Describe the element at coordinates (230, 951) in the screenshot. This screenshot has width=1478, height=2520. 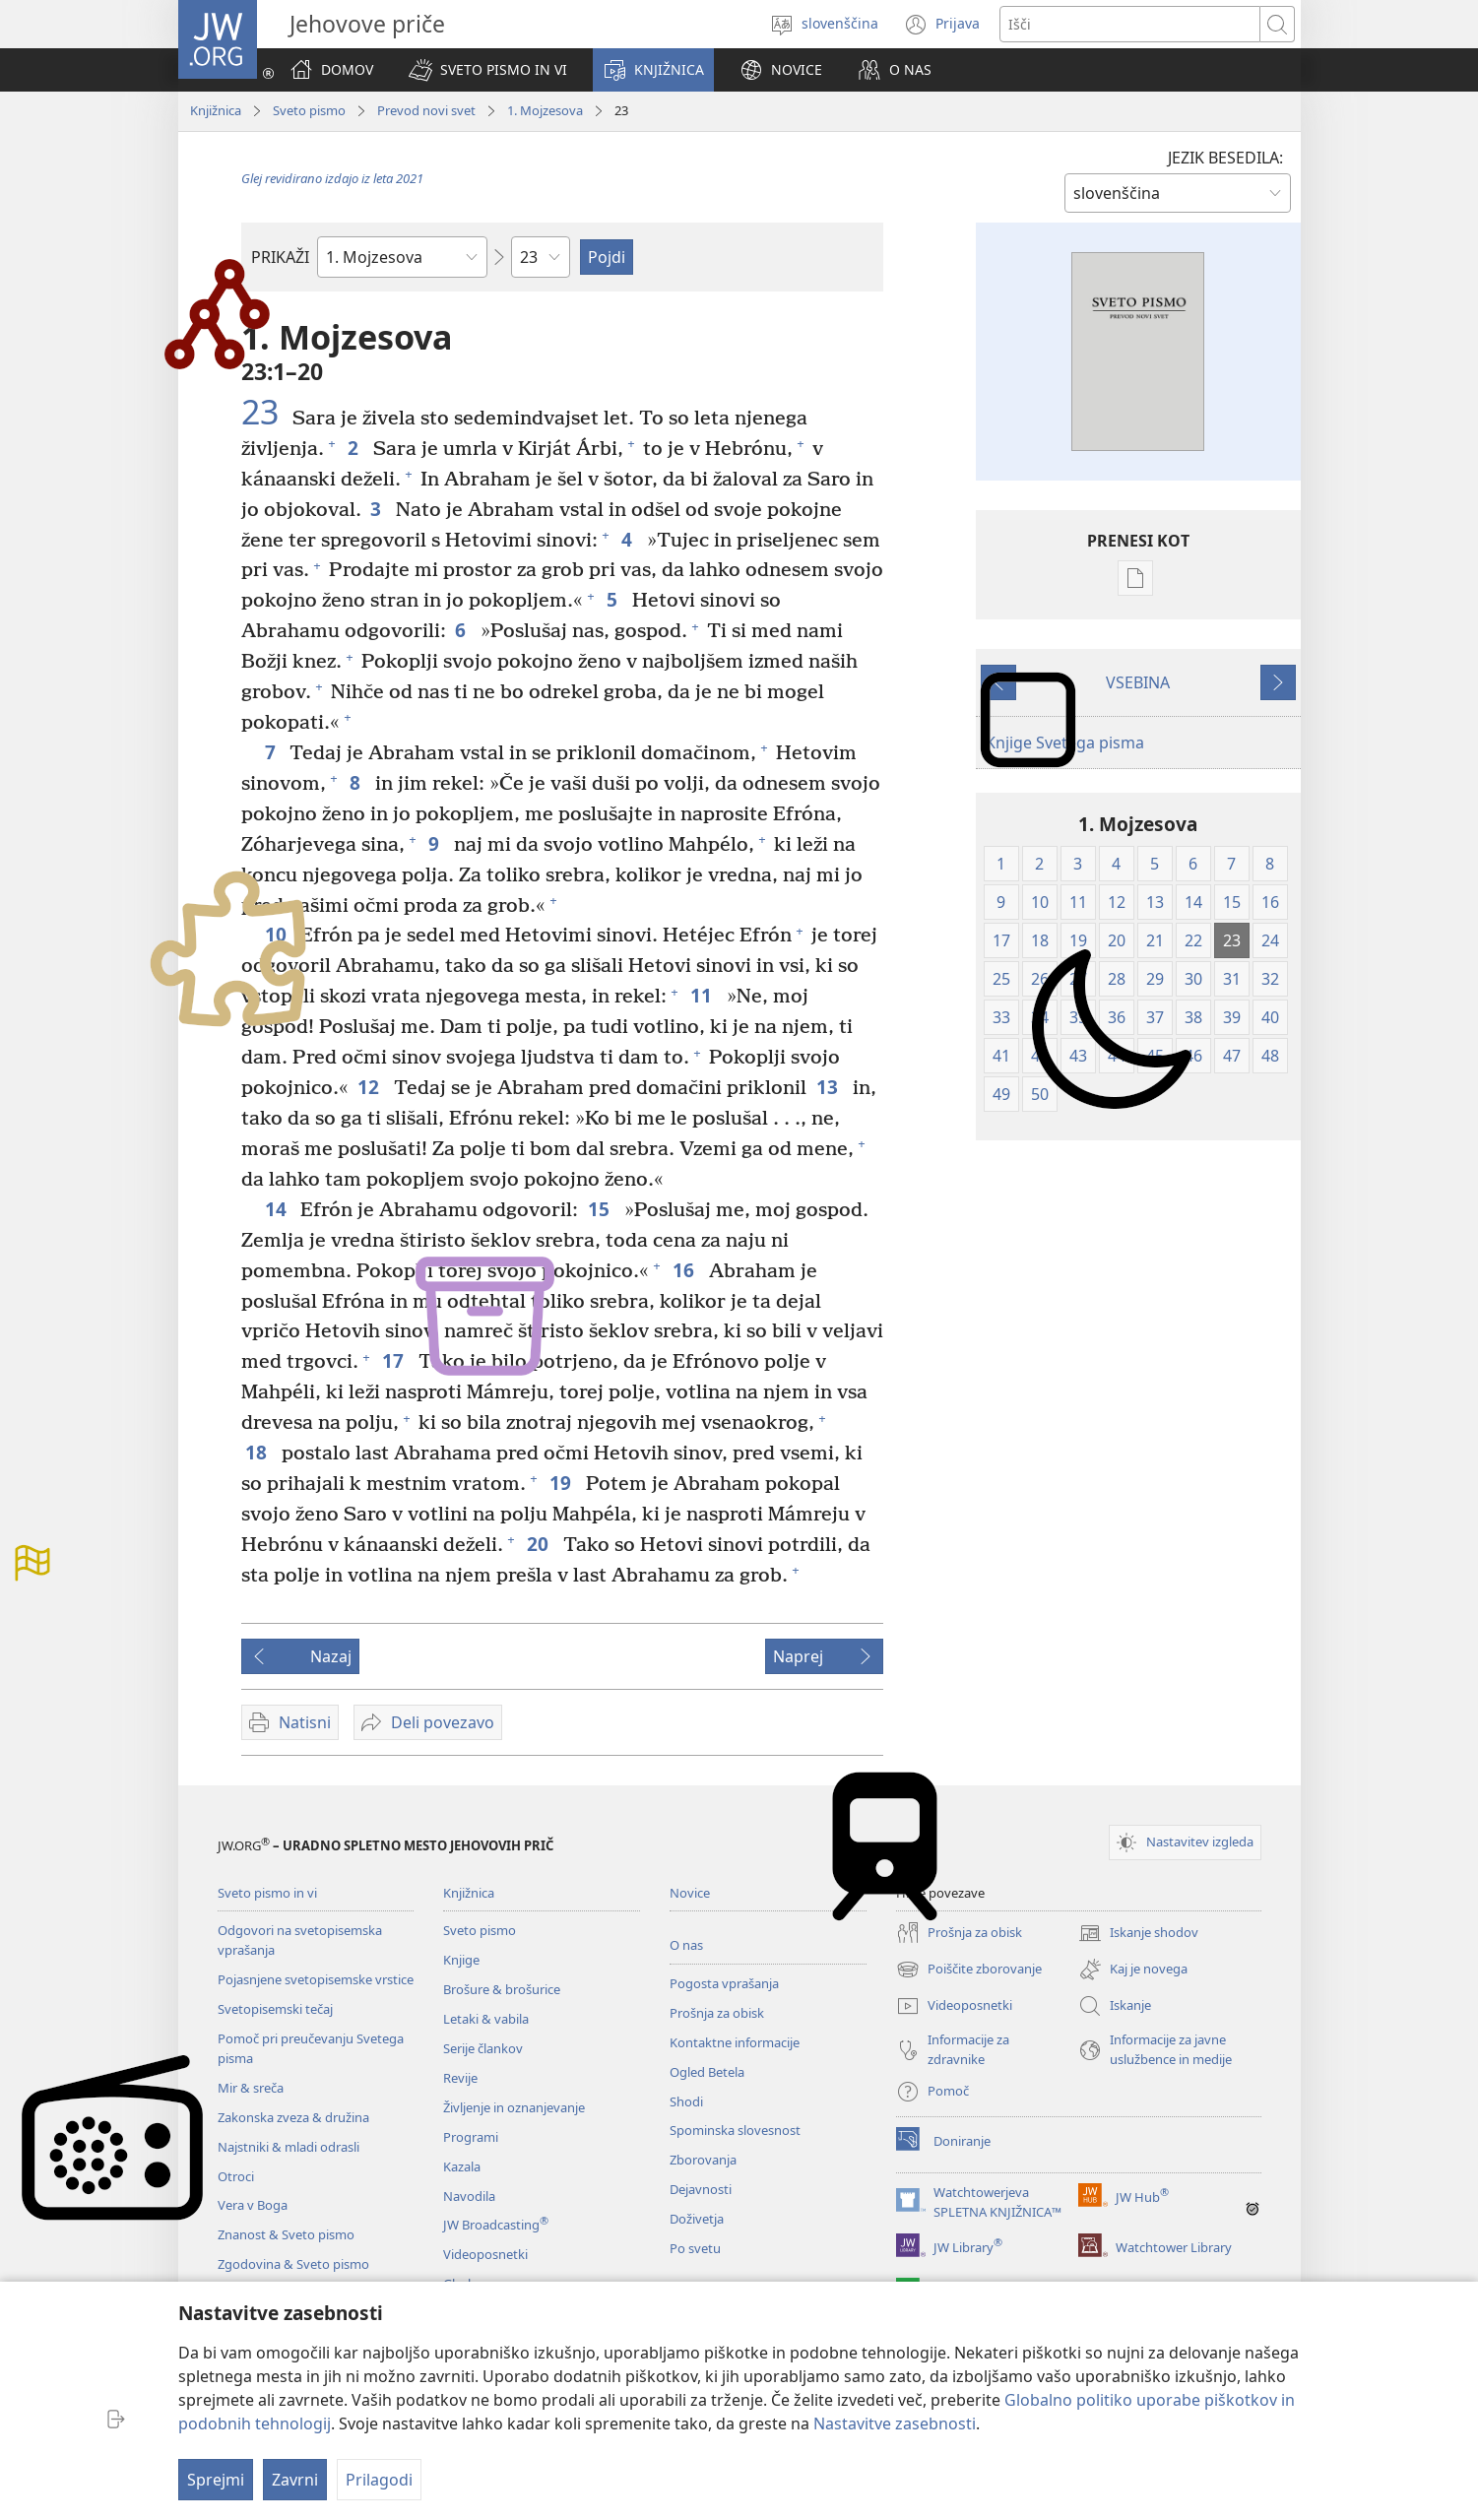
I see `access plugins or extensions` at that location.